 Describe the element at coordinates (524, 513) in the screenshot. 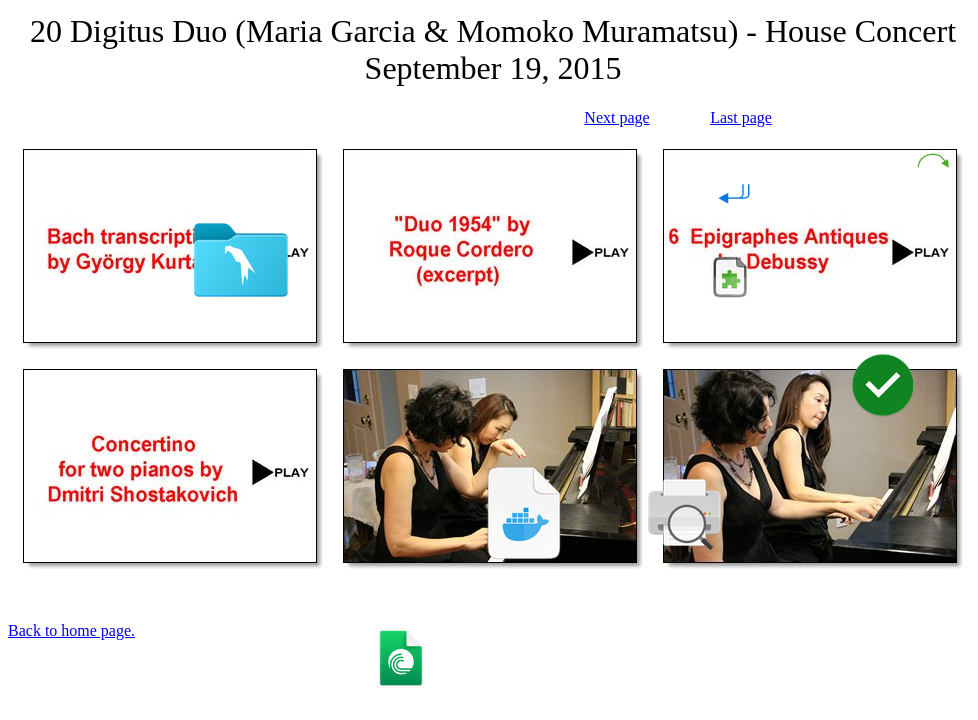

I see `a dockerfile or docker configuration file` at that location.